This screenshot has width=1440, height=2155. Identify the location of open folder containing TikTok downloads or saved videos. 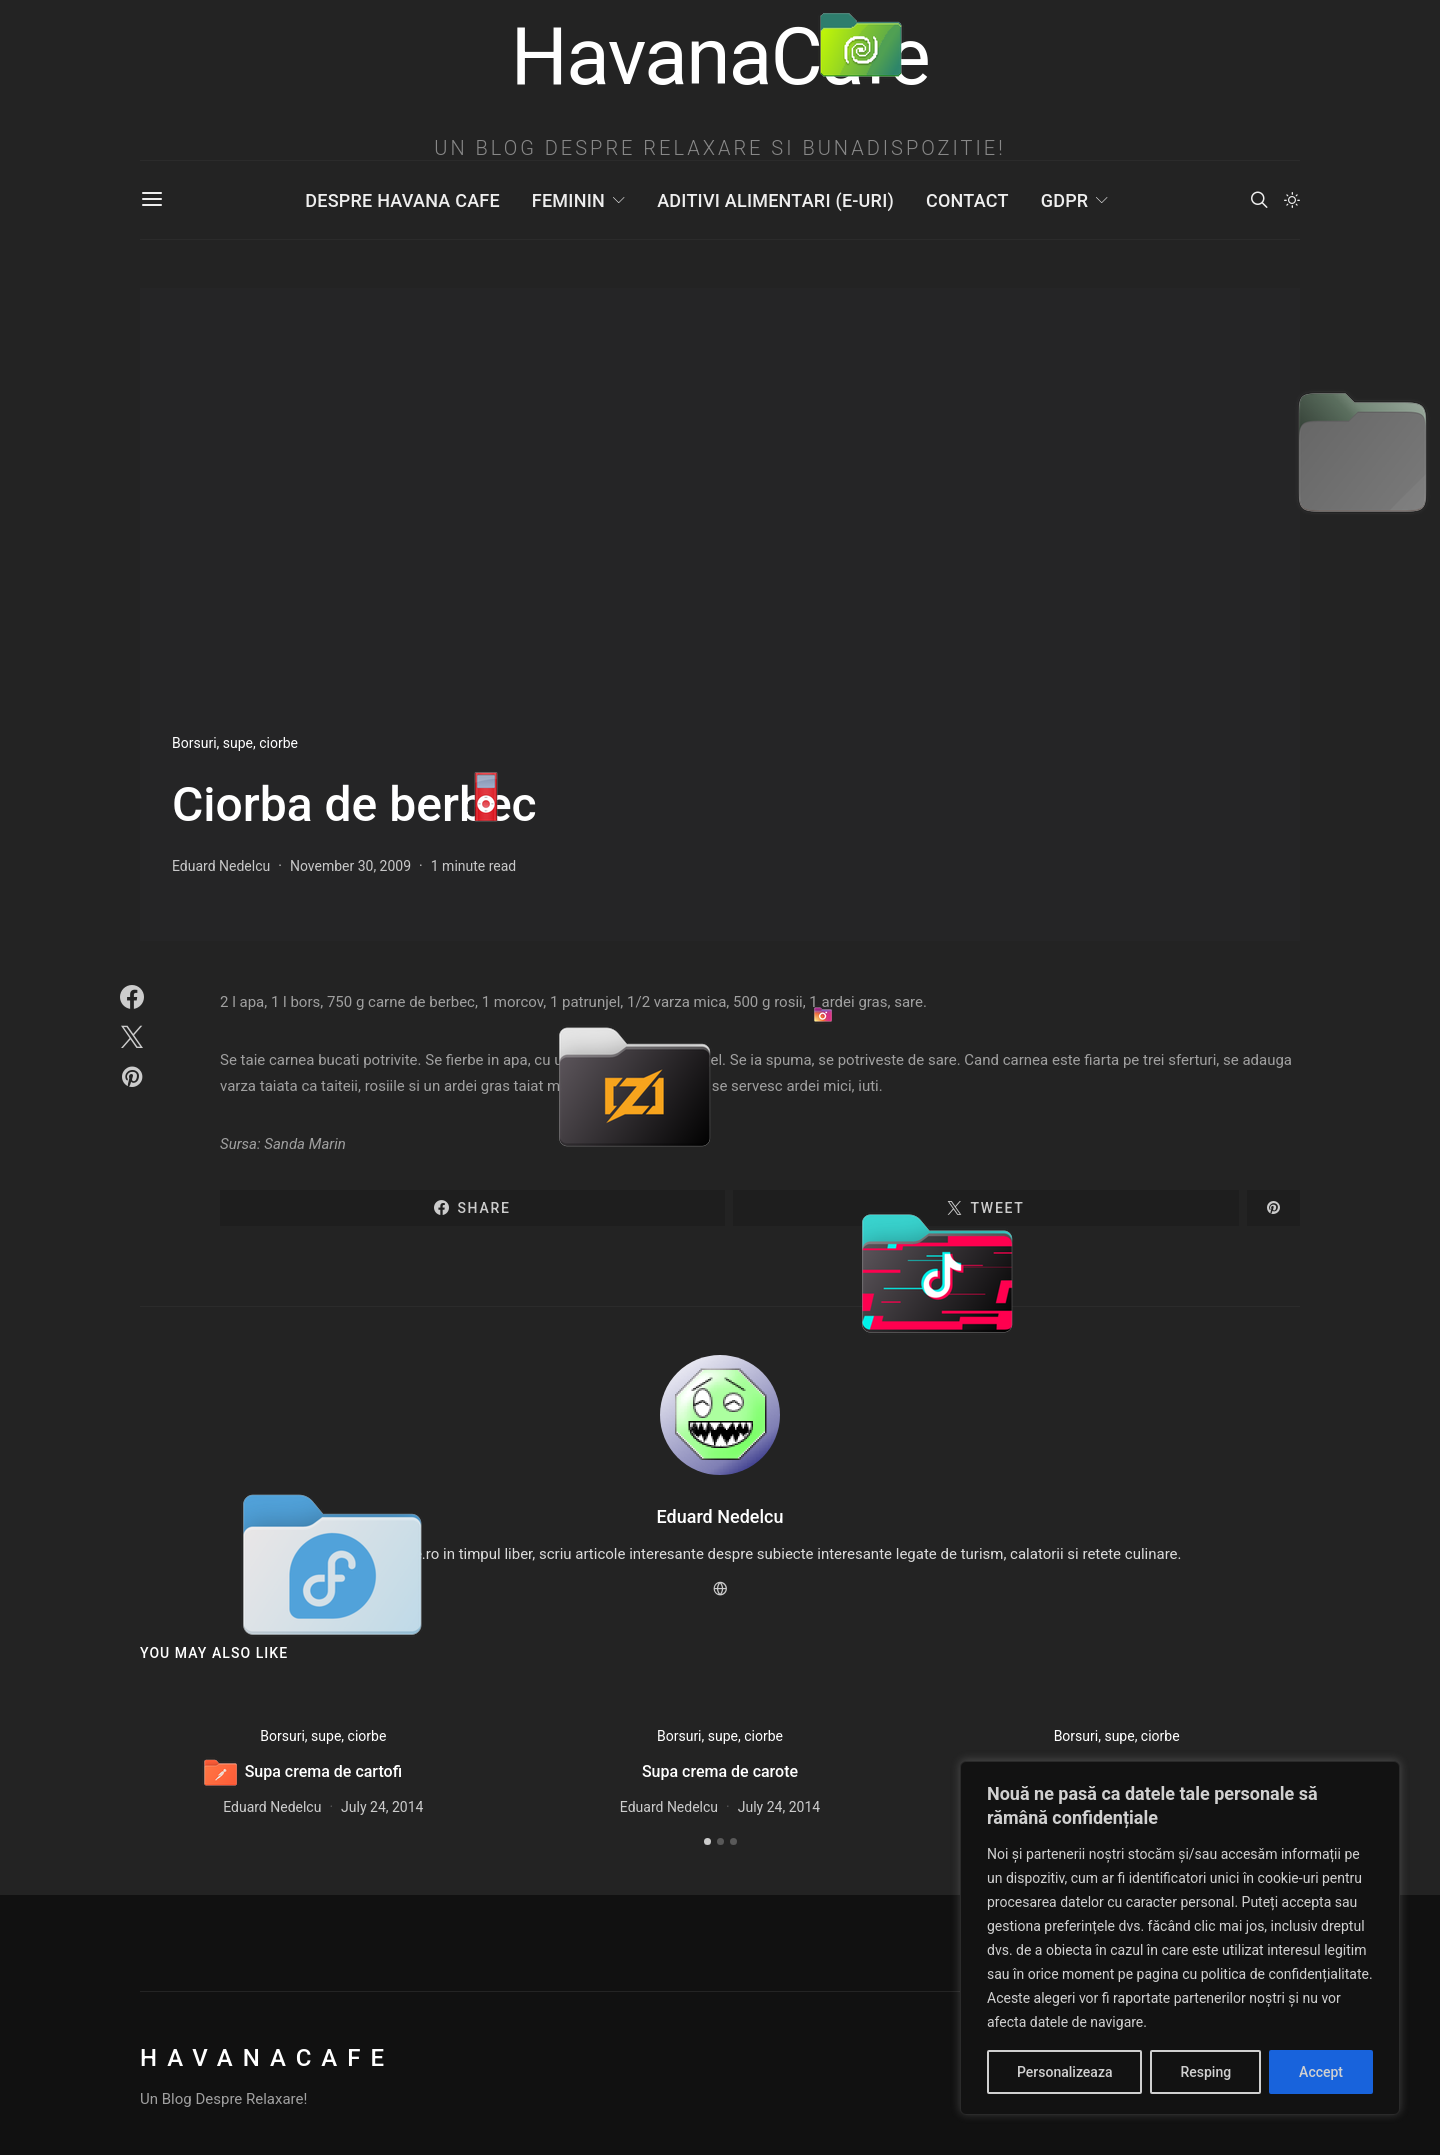
(936, 1277).